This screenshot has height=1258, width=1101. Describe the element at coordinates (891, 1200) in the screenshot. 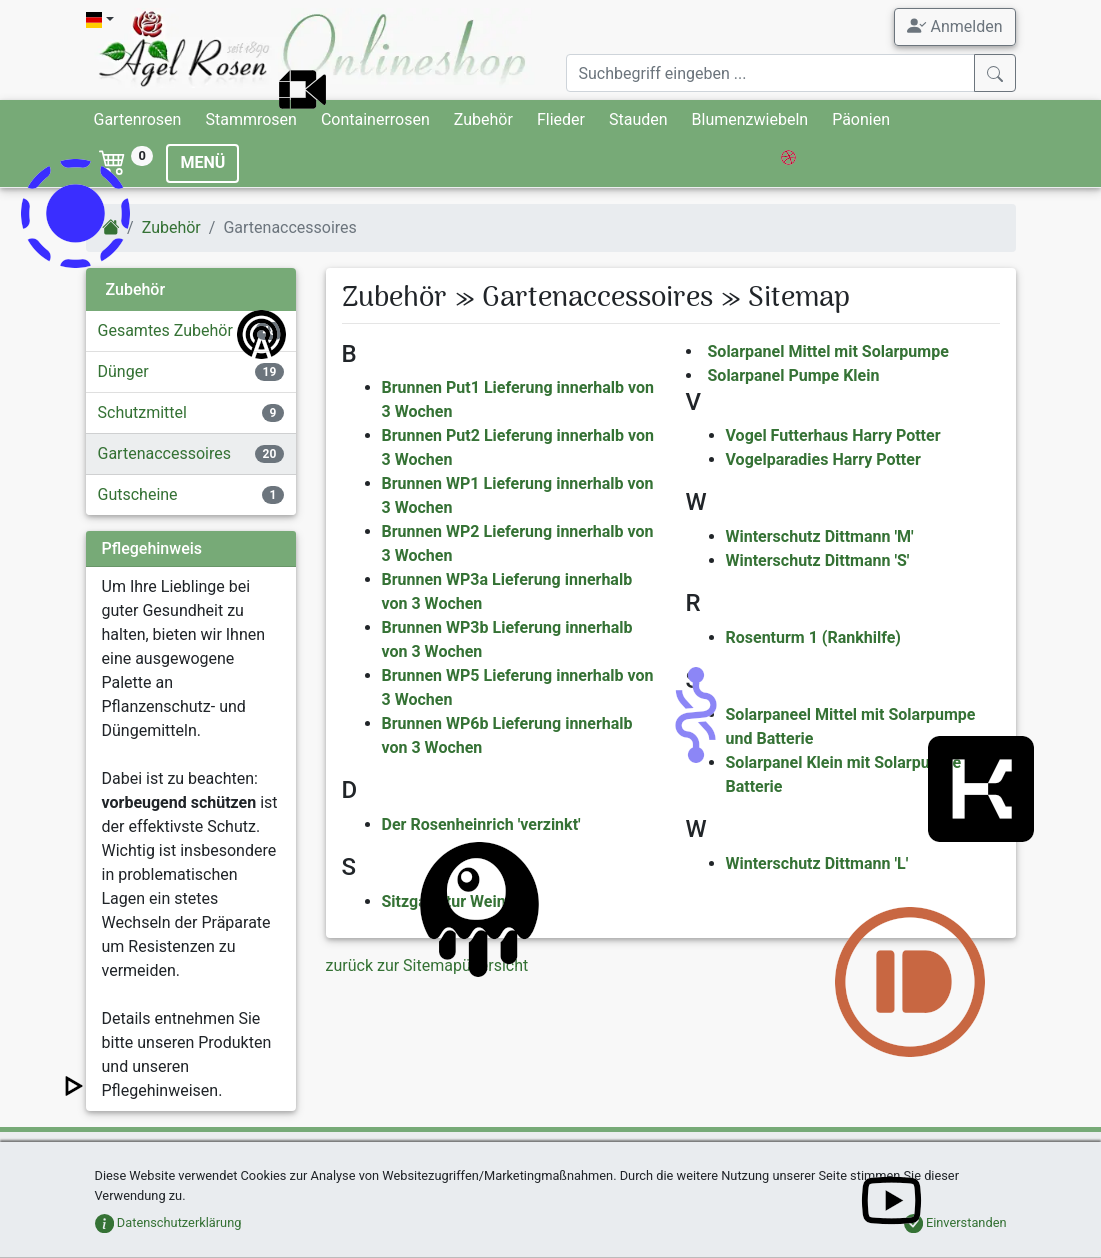

I see `open YouTube` at that location.